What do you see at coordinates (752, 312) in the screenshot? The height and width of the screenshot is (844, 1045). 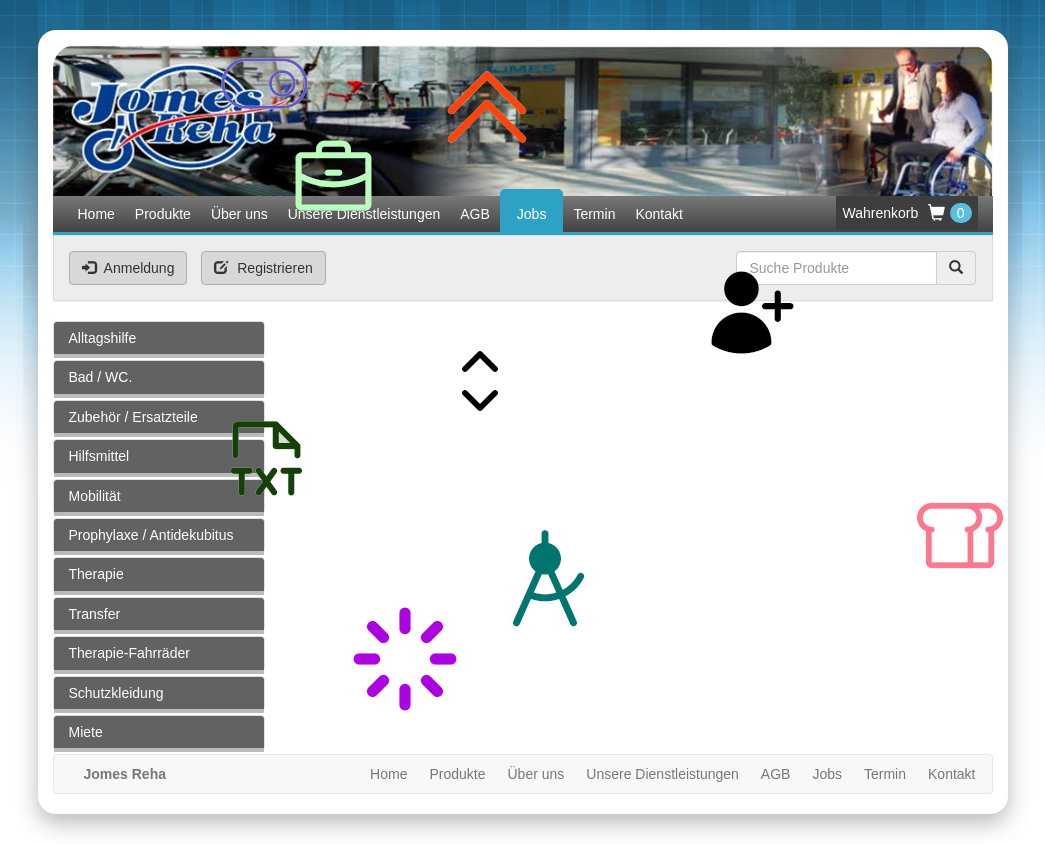 I see `add a new user or contact` at bounding box center [752, 312].